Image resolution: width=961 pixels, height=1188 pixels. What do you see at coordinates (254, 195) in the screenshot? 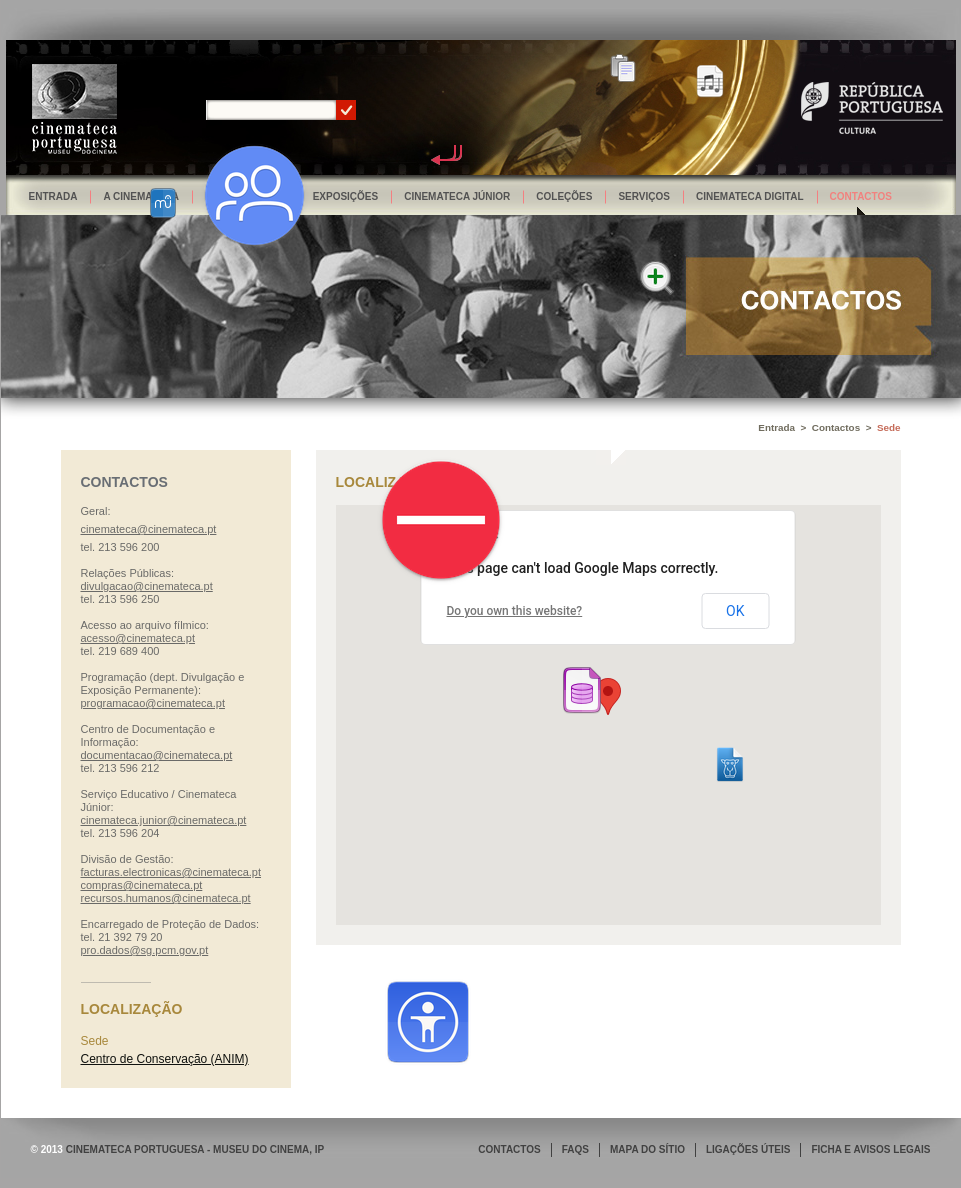
I see `switch user account` at bounding box center [254, 195].